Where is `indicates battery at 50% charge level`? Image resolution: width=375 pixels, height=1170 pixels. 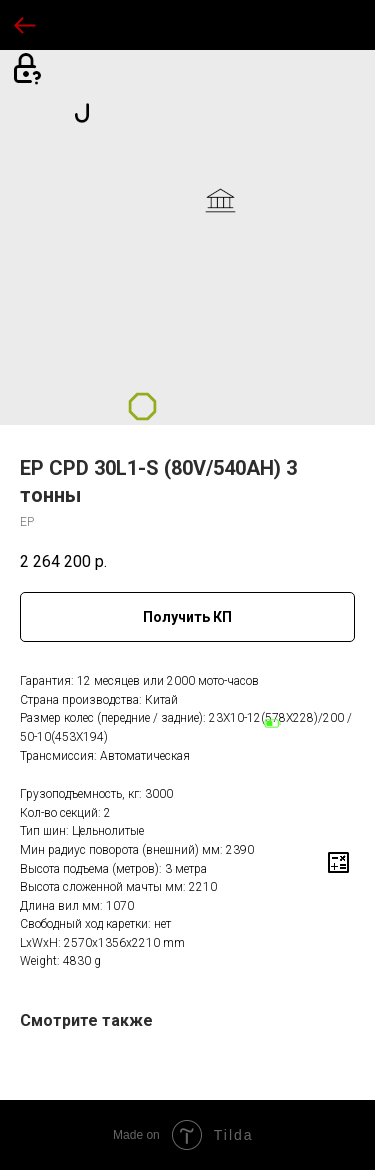
indicates battery at 50% charge level is located at coordinates (272, 723).